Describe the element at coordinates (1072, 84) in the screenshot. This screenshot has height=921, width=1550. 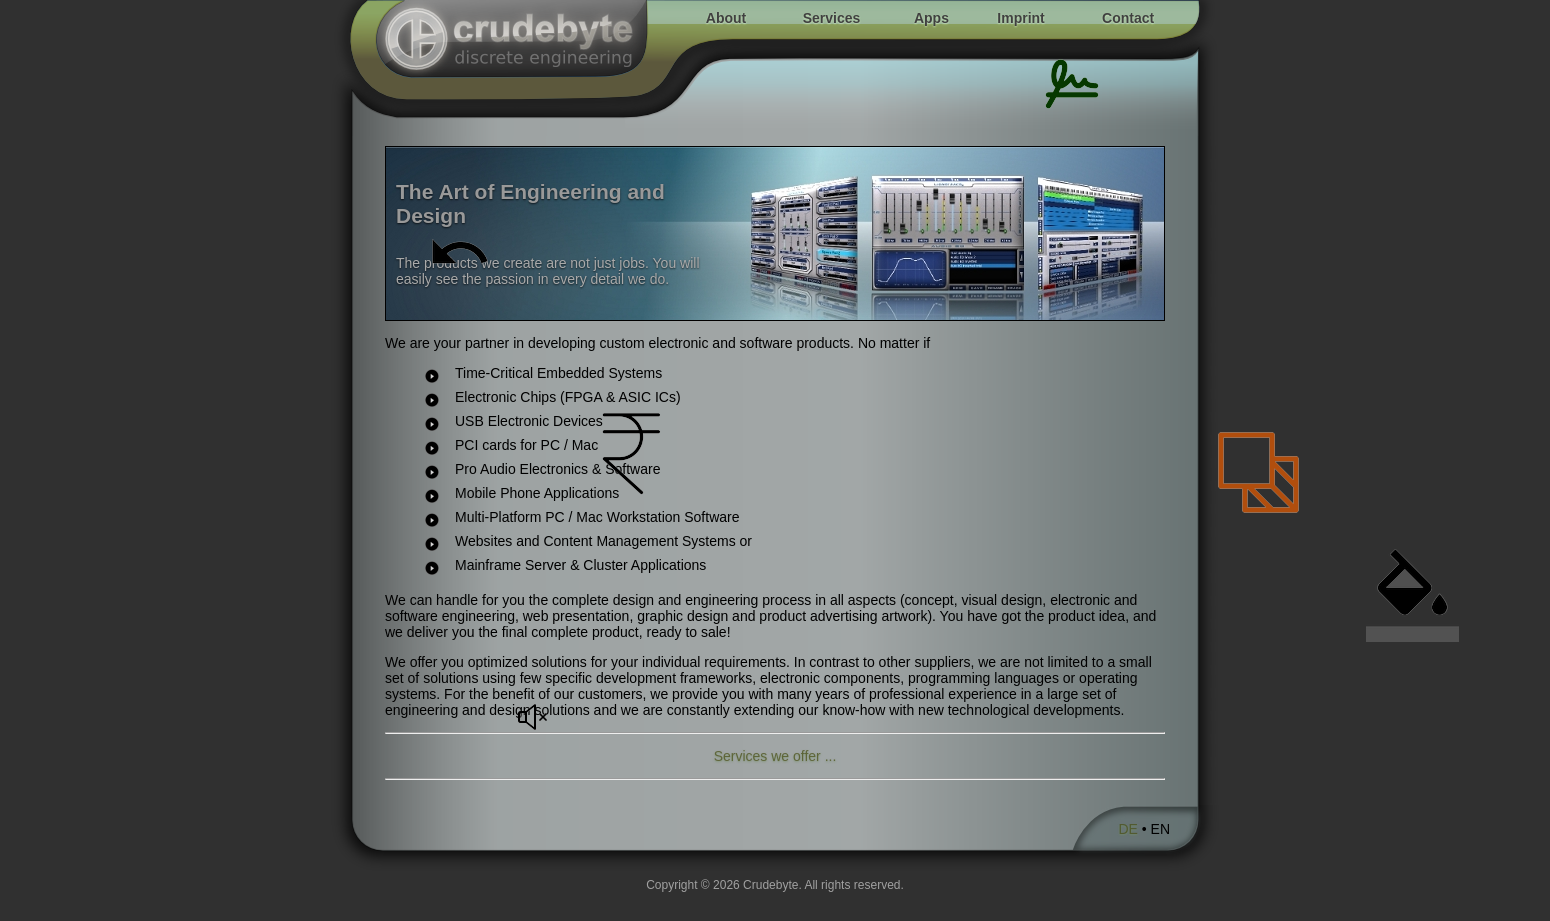
I see `add your signature to a document` at that location.